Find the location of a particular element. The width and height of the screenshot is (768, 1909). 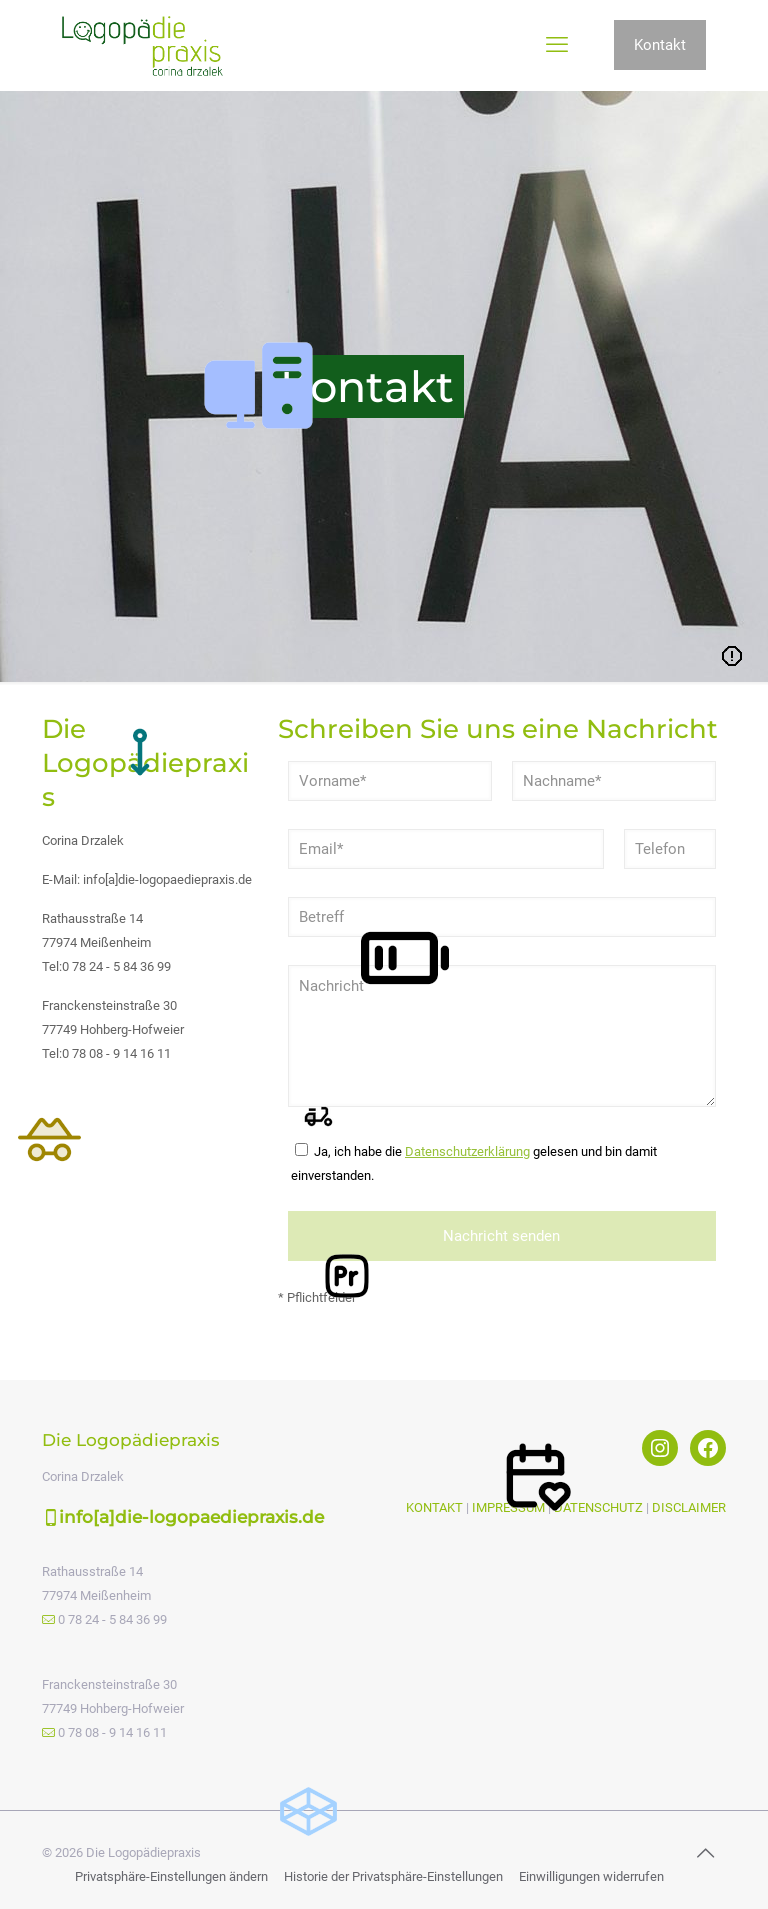

select moped or scooter delivery option is located at coordinates (318, 1116).